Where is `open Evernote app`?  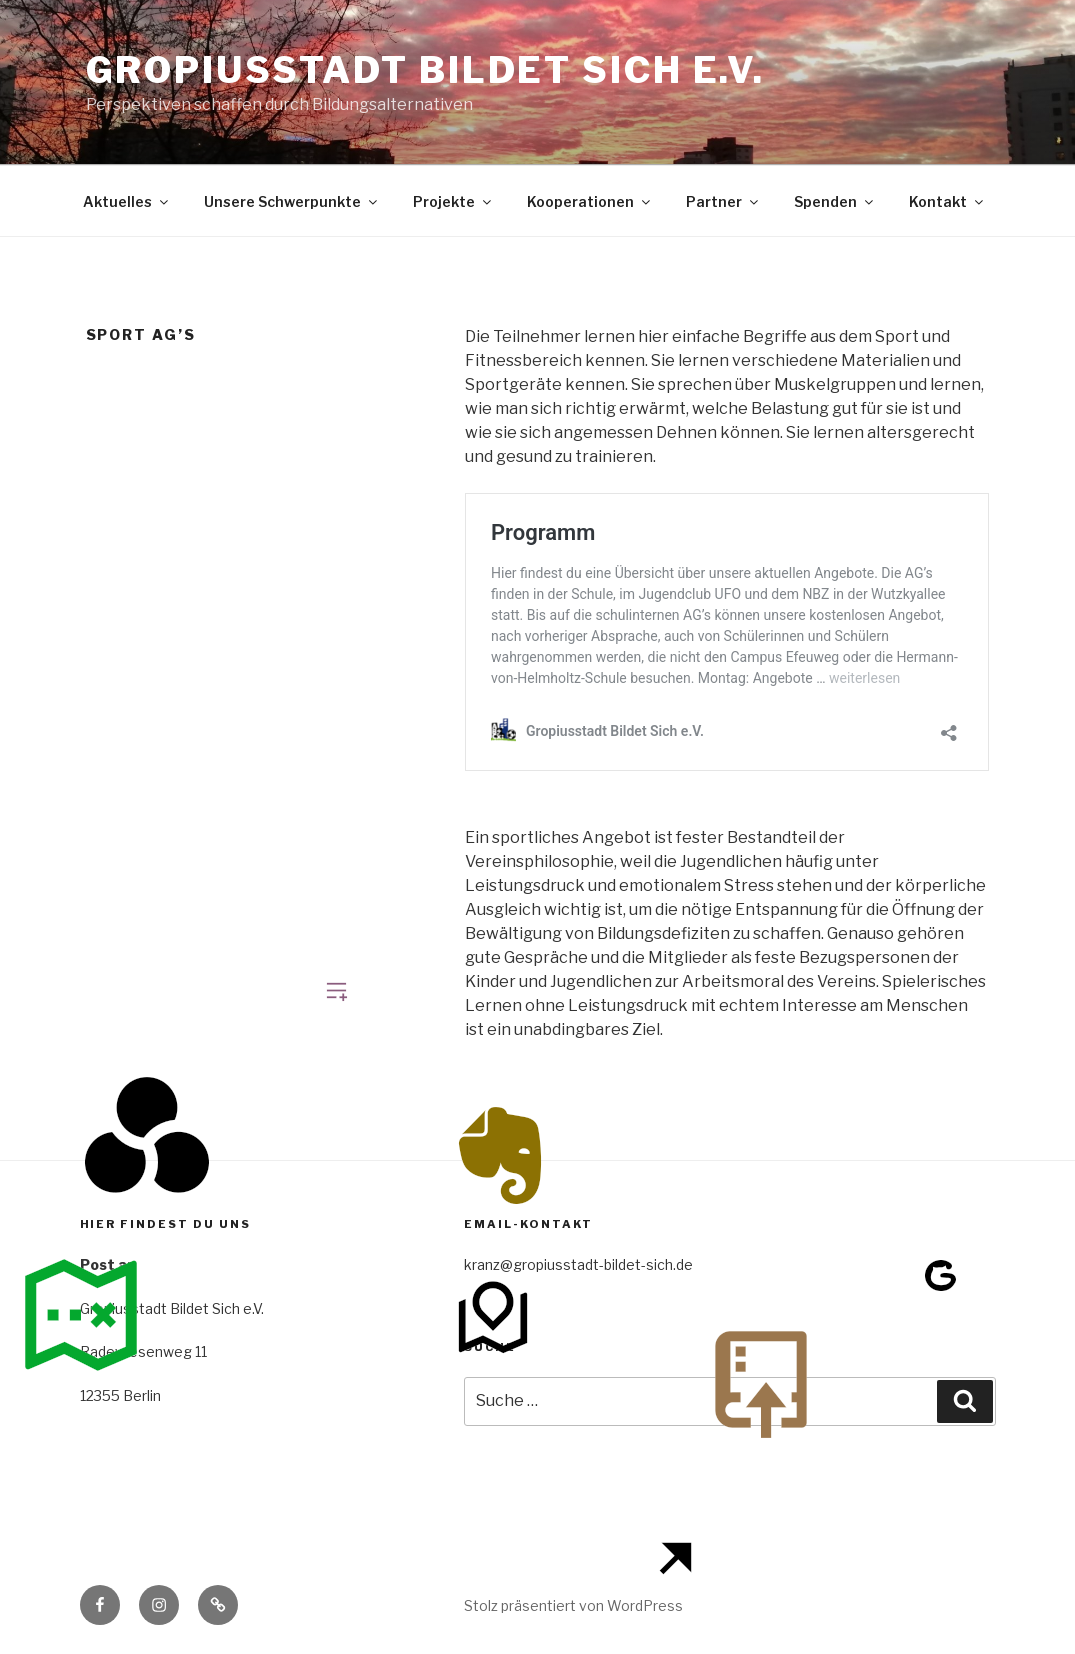
open Evernote app is located at coordinates (500, 1153).